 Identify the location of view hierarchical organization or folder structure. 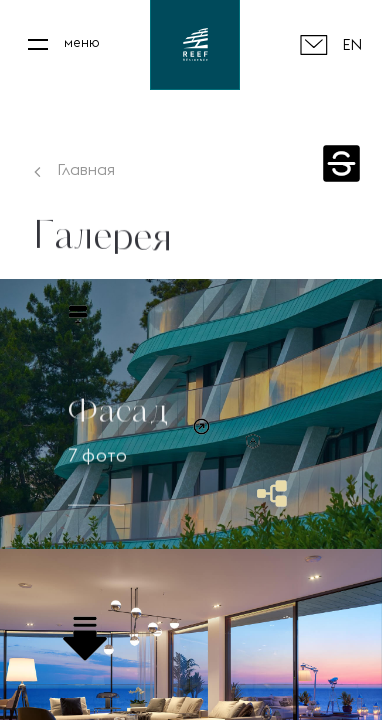
(273, 493).